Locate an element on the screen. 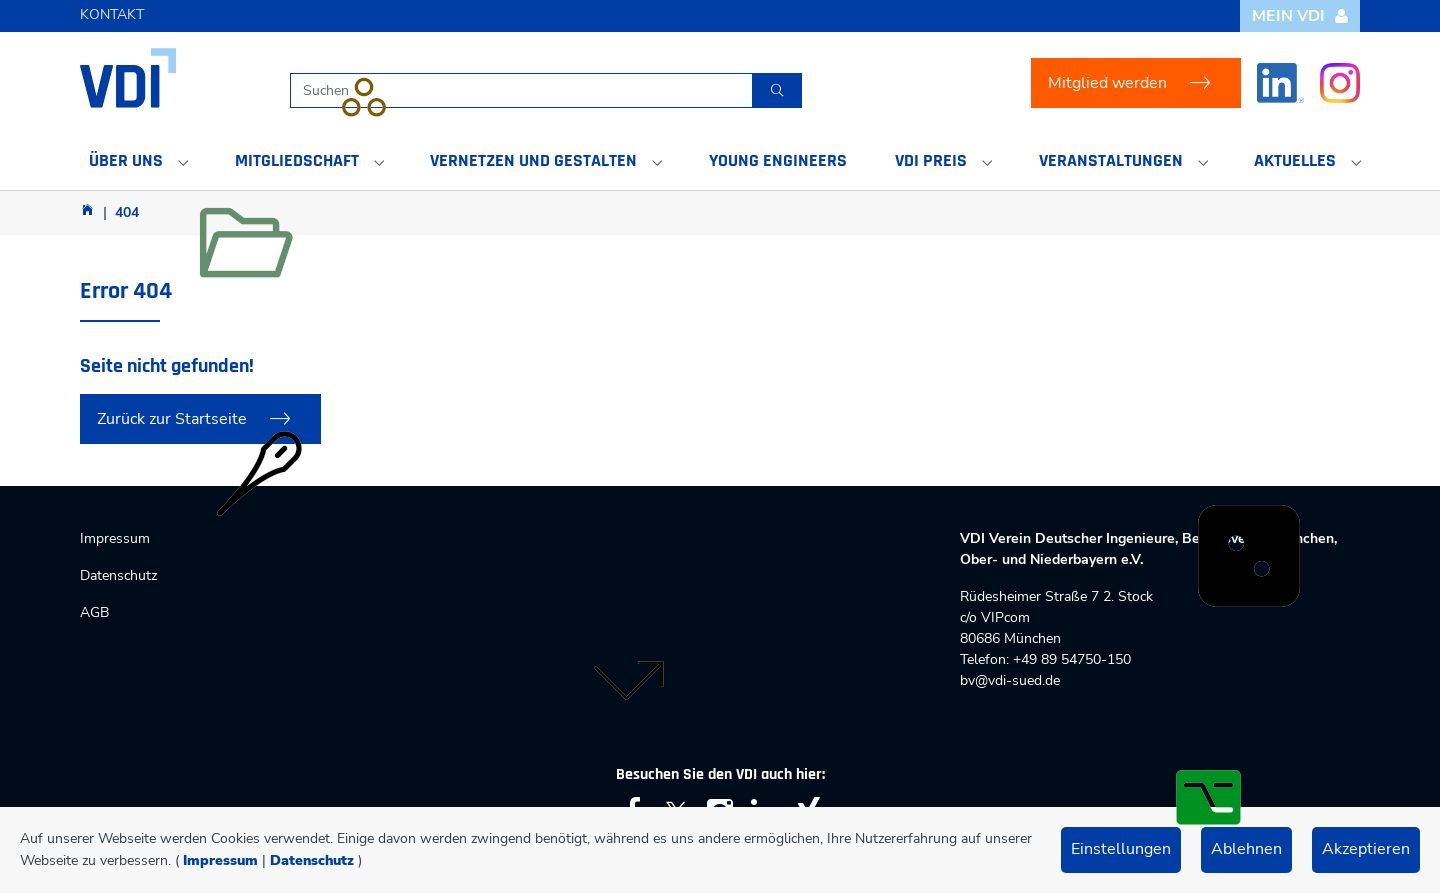  reply to a message is located at coordinates (629, 678).